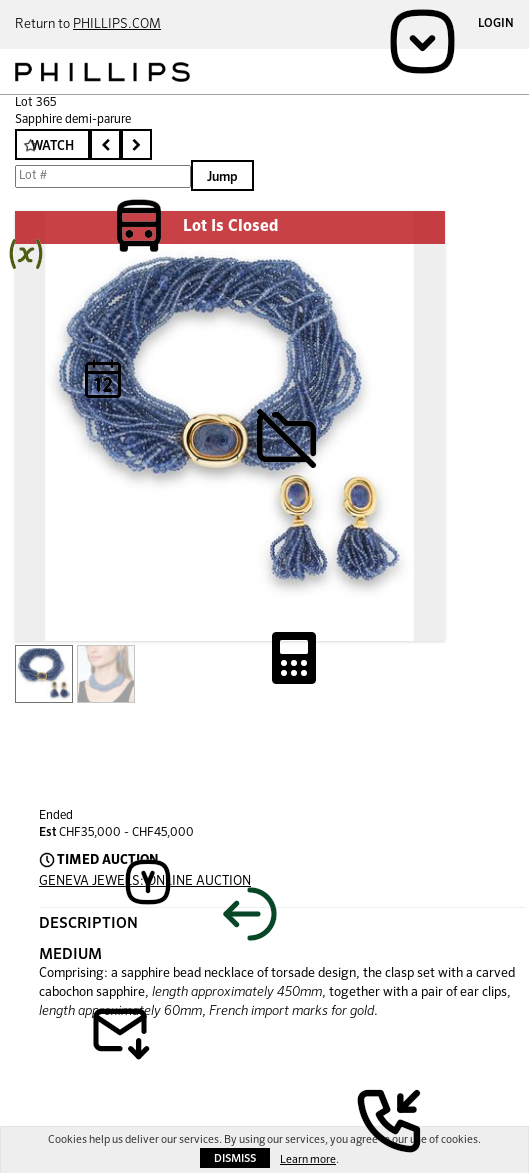 The height and width of the screenshot is (1173, 529). I want to click on incoming call notification, so click(390, 1119).